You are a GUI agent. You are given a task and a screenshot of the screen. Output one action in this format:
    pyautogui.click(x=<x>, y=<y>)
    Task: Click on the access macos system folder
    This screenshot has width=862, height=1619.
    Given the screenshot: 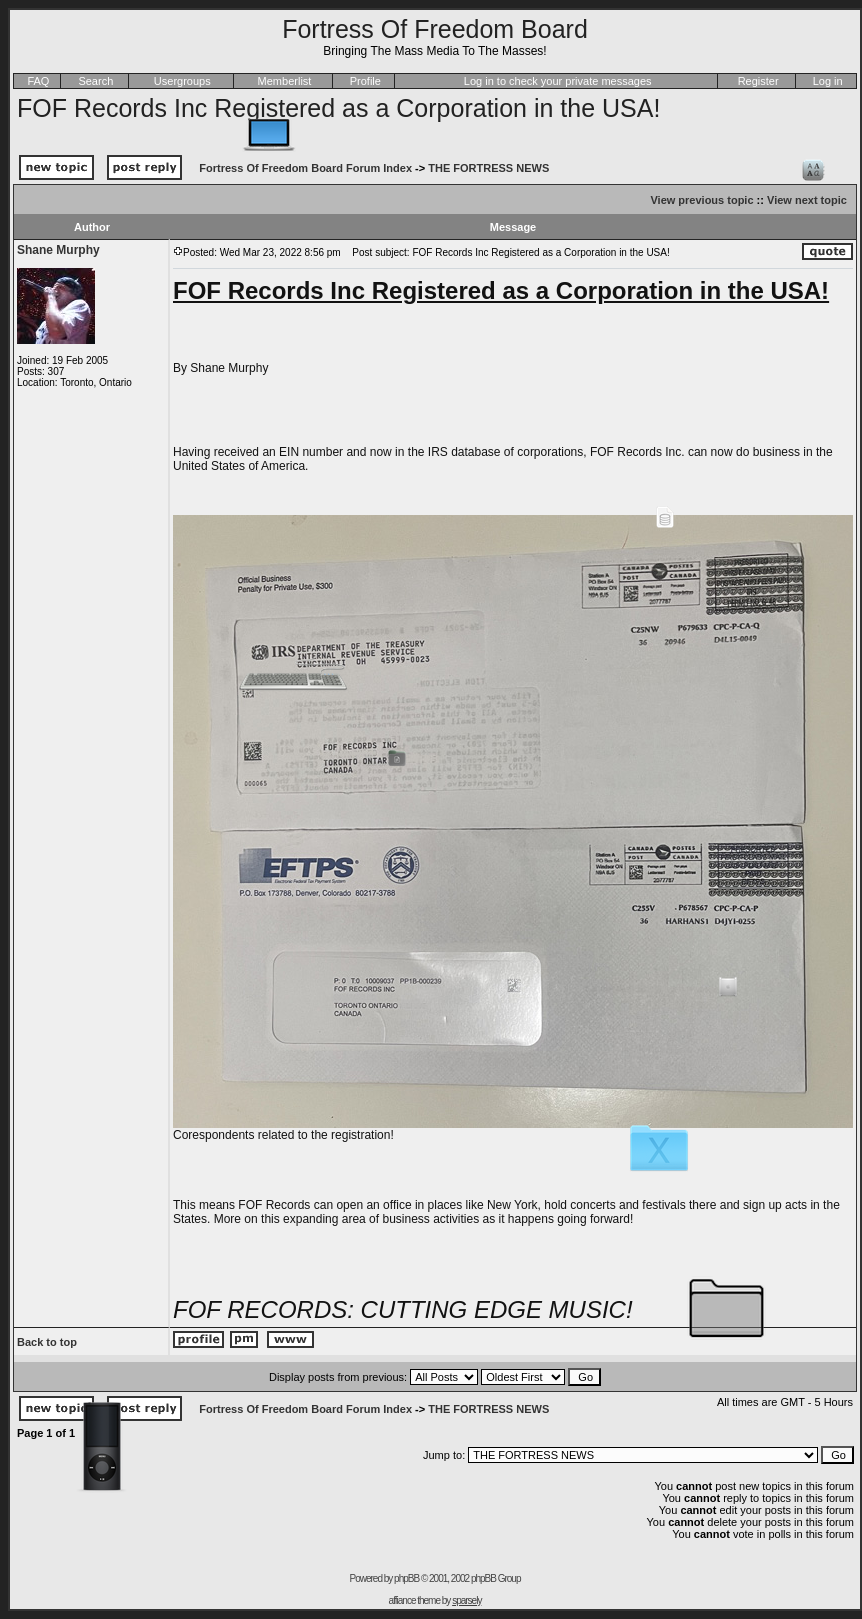 What is the action you would take?
    pyautogui.click(x=659, y=1148)
    